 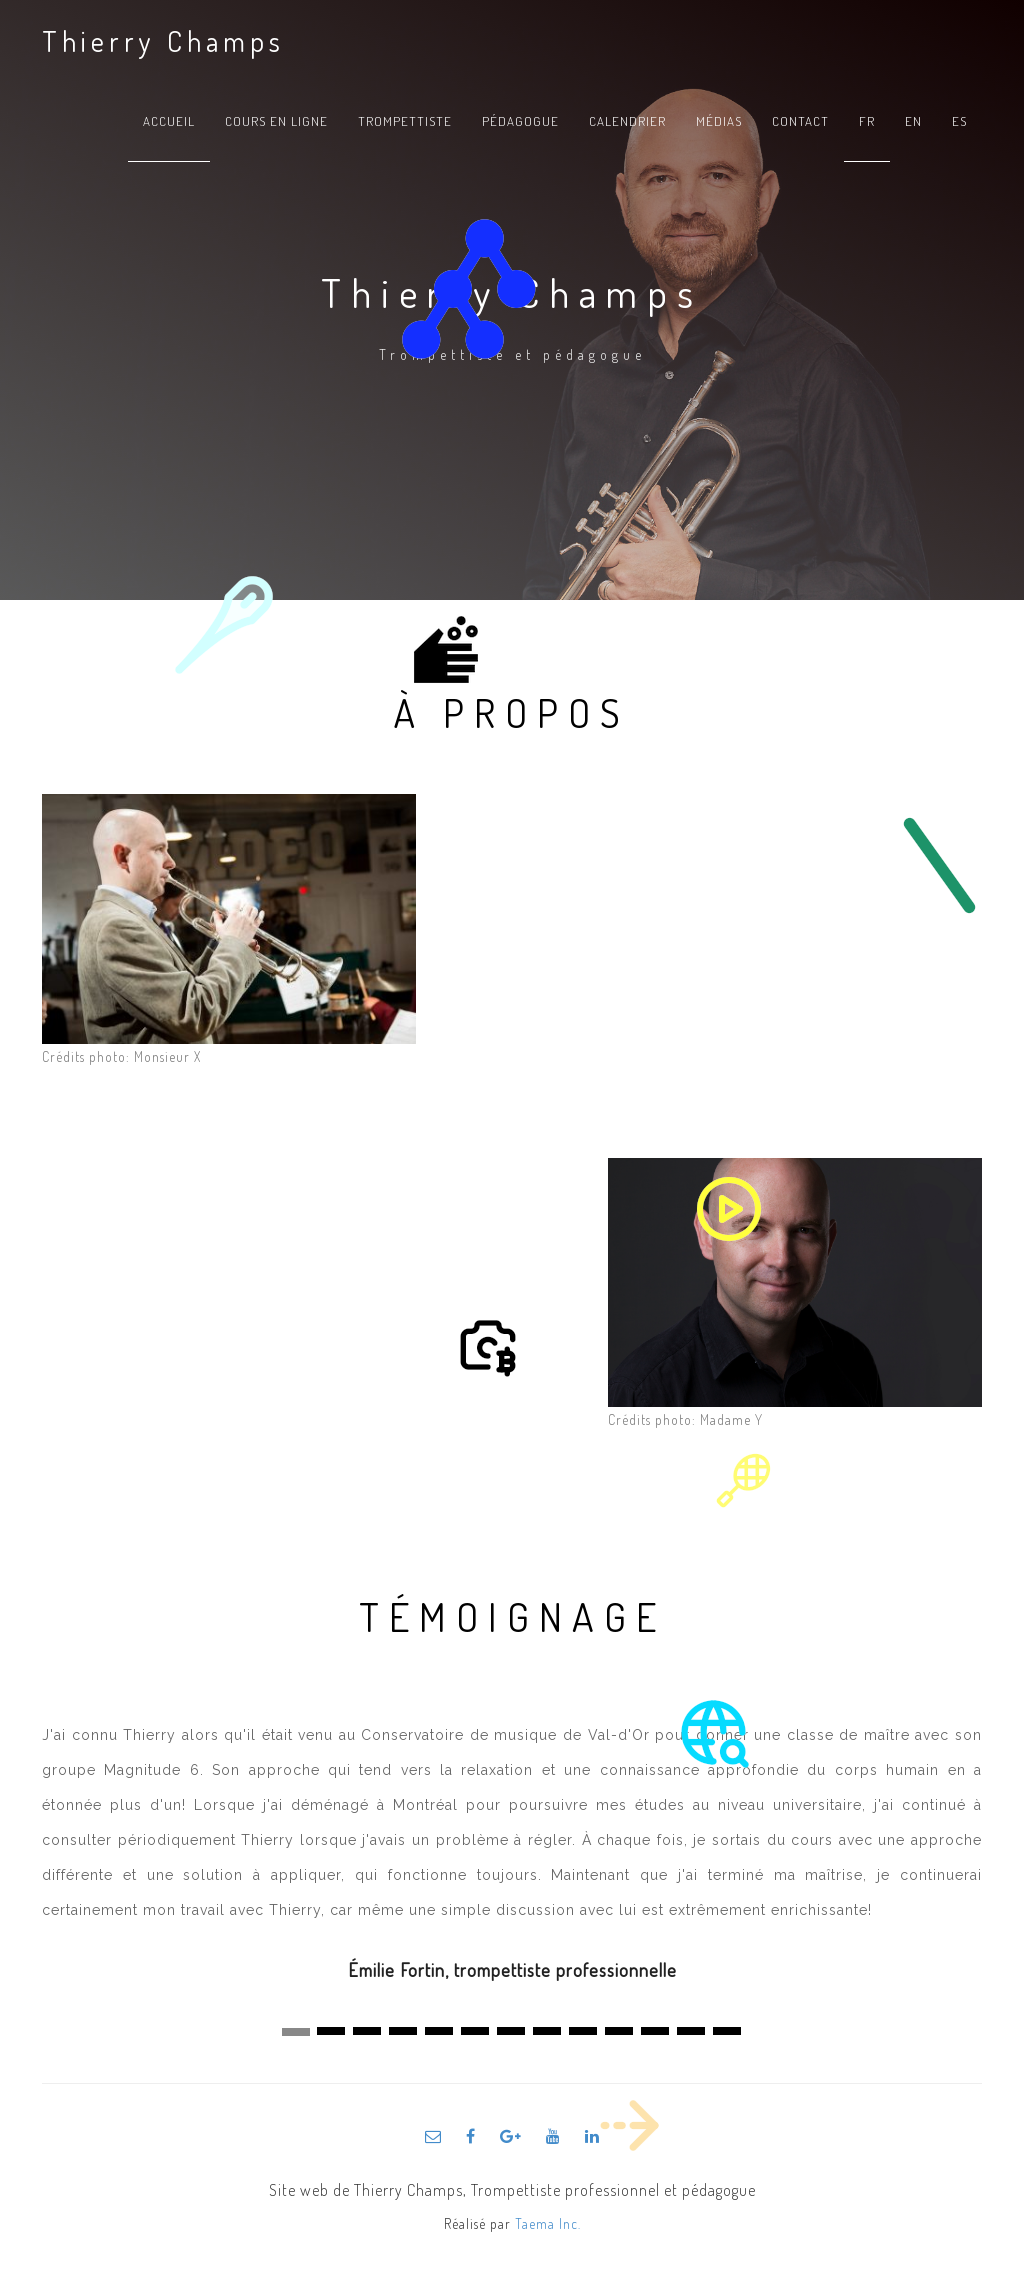 What do you see at coordinates (729, 1209) in the screenshot?
I see `play media or video content` at bounding box center [729, 1209].